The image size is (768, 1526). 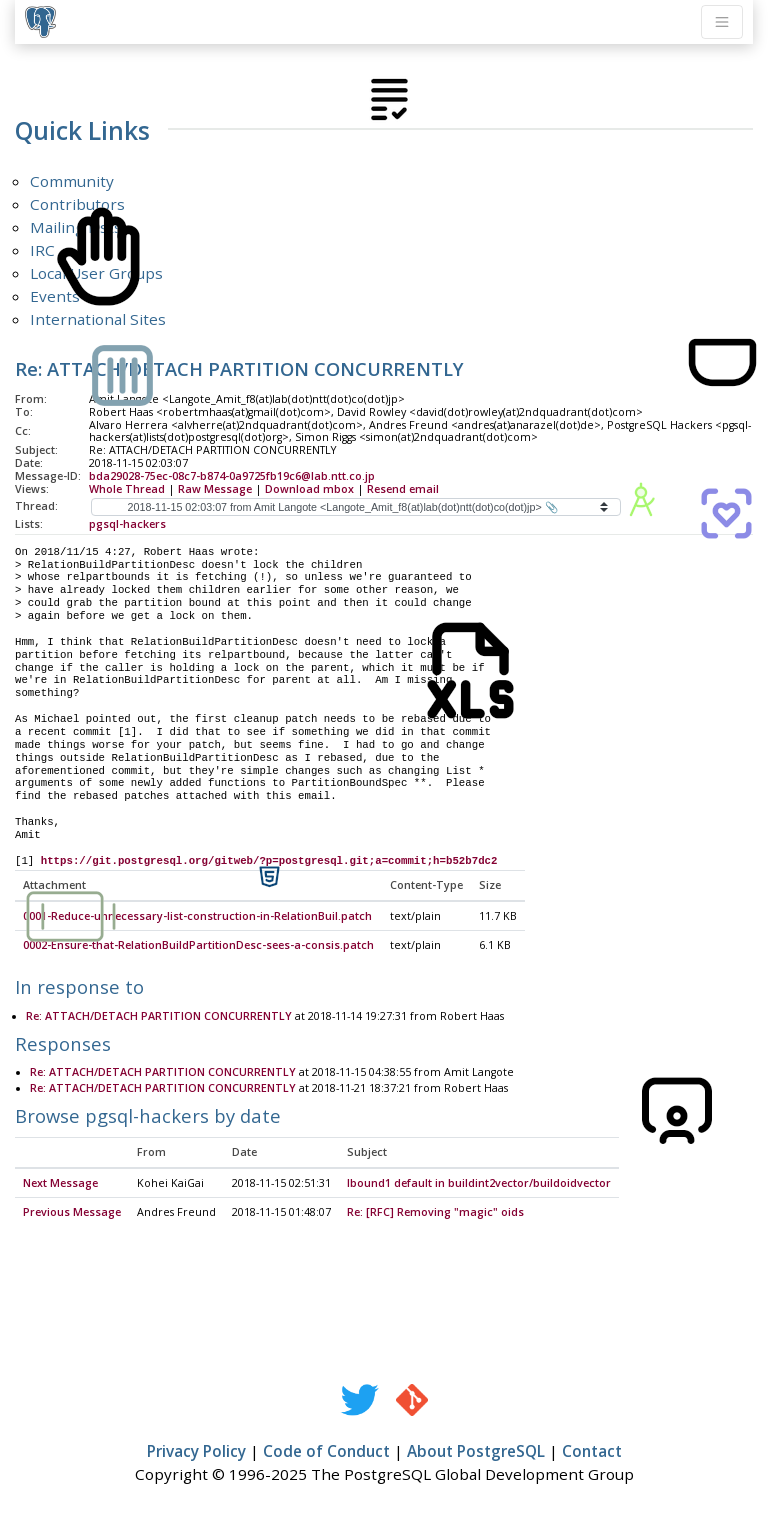 I want to click on access drawing or measurement tools, so click(x=641, y=500).